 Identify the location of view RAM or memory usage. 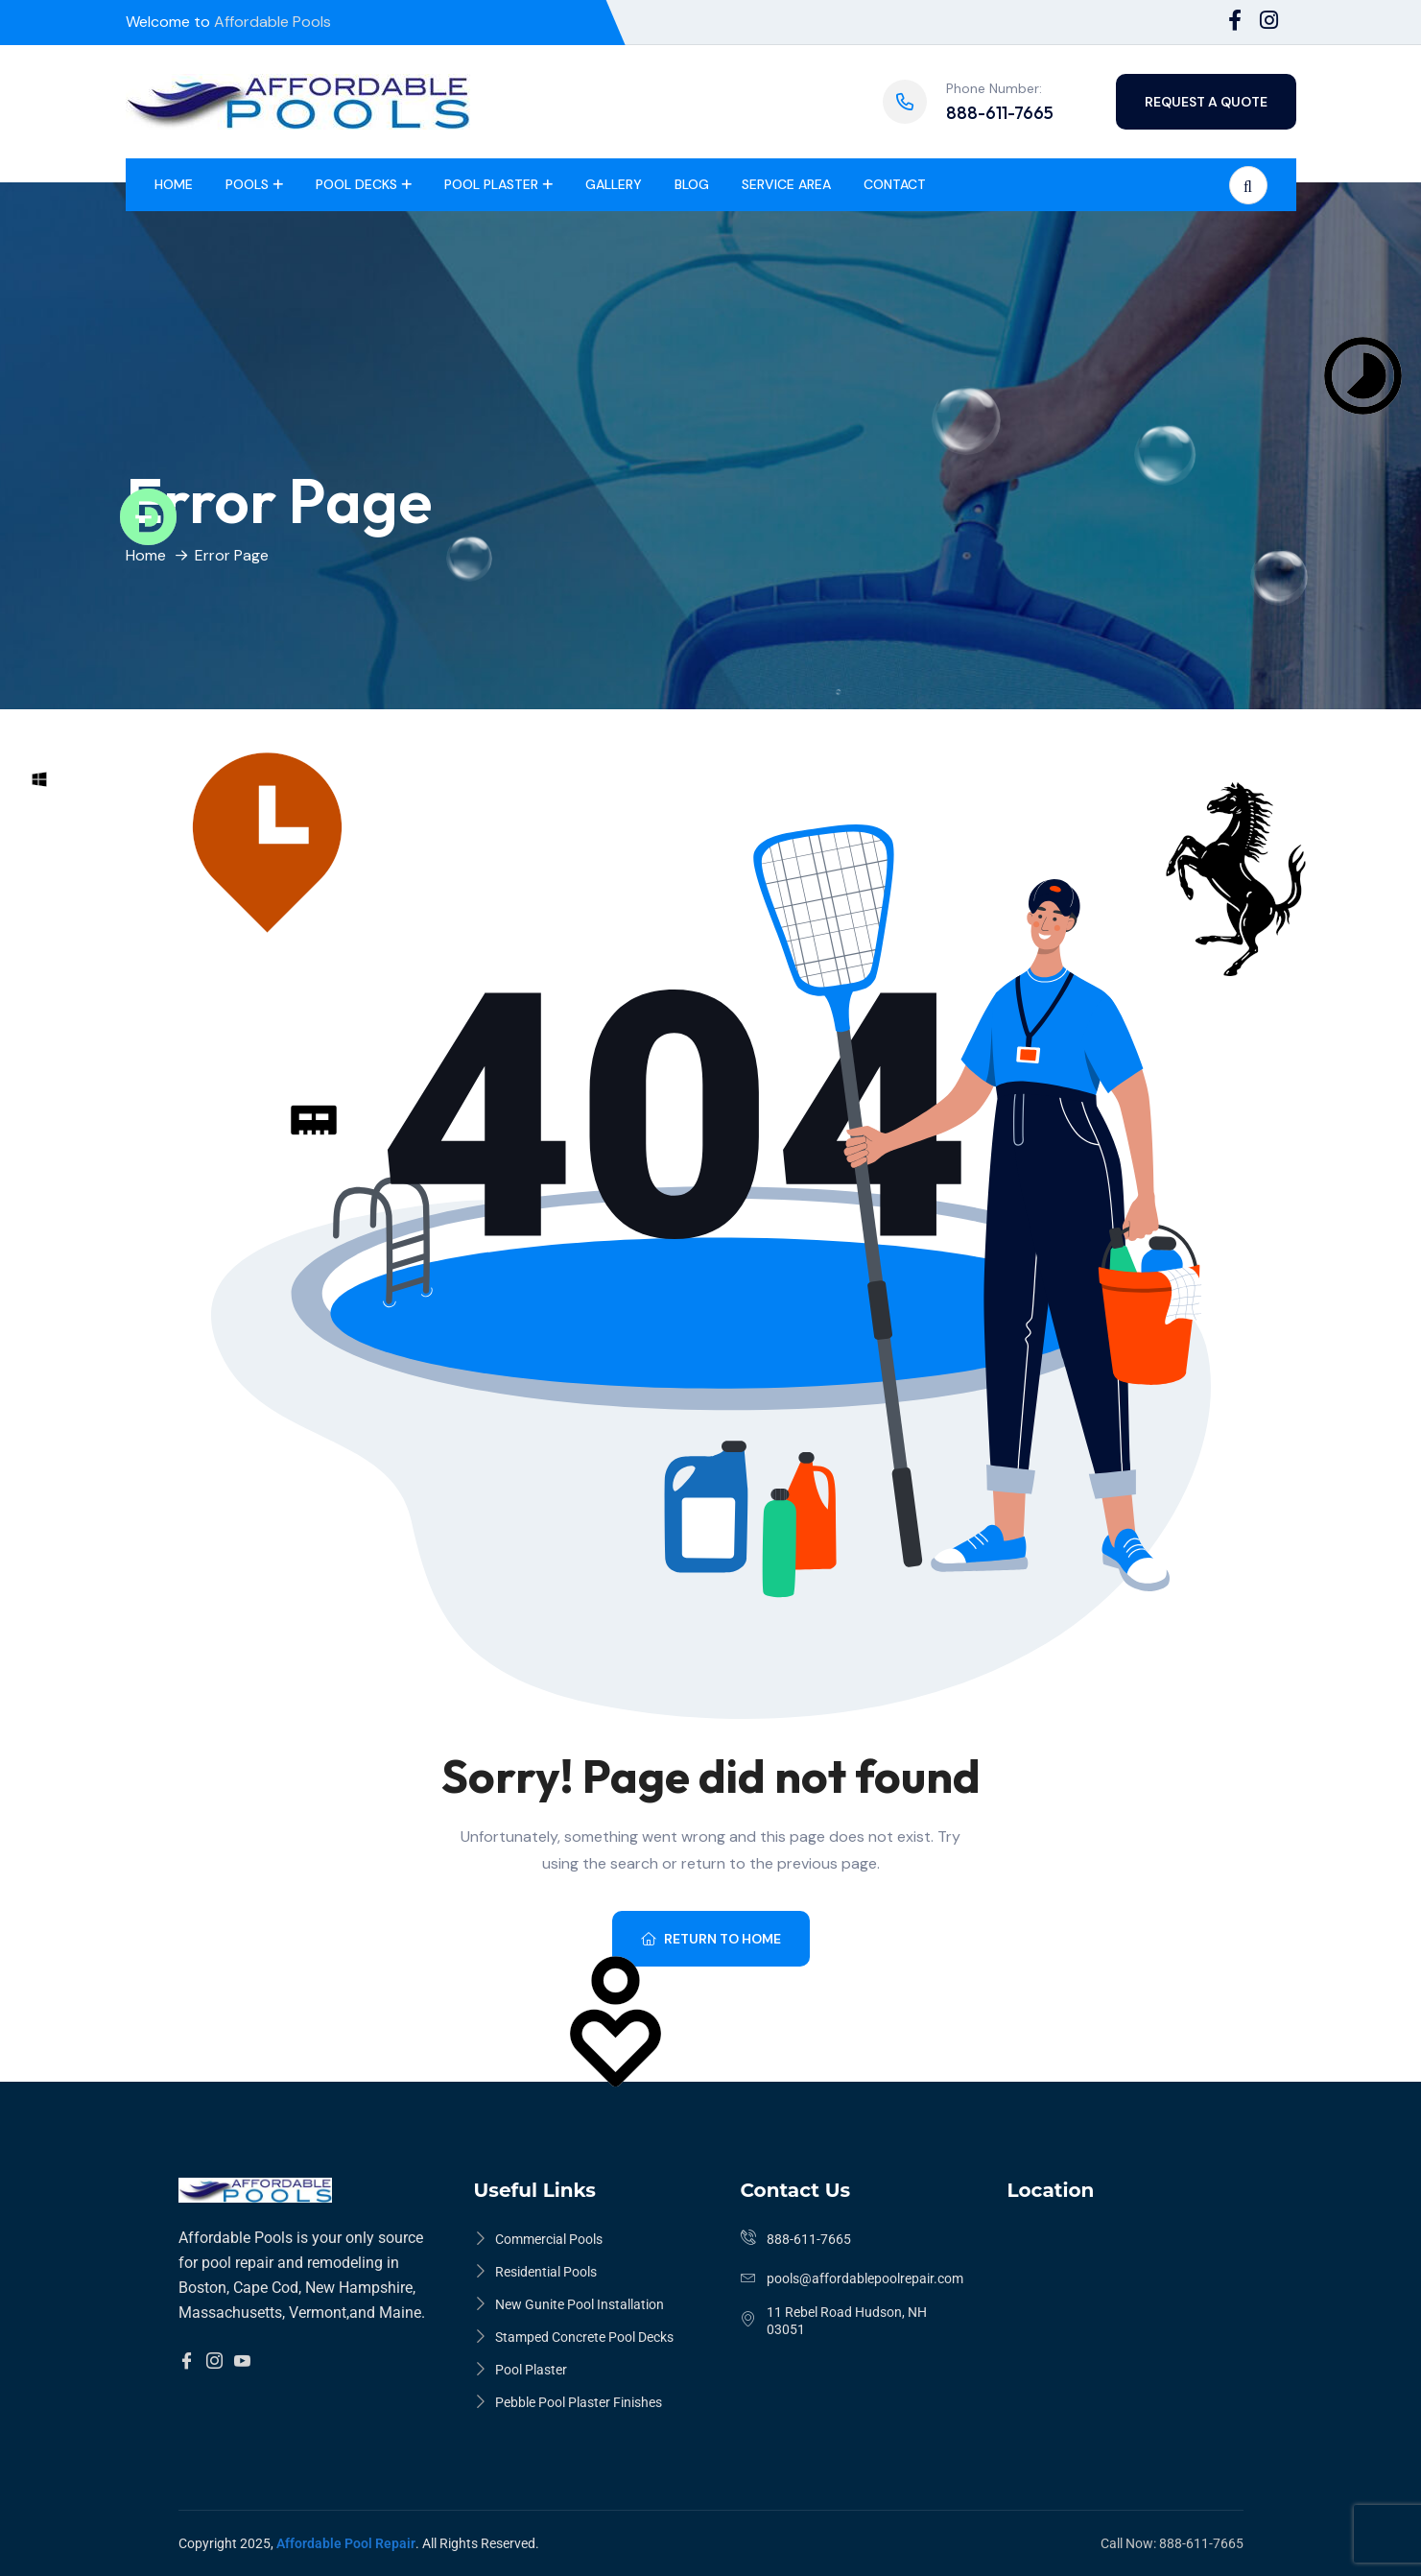
(314, 1120).